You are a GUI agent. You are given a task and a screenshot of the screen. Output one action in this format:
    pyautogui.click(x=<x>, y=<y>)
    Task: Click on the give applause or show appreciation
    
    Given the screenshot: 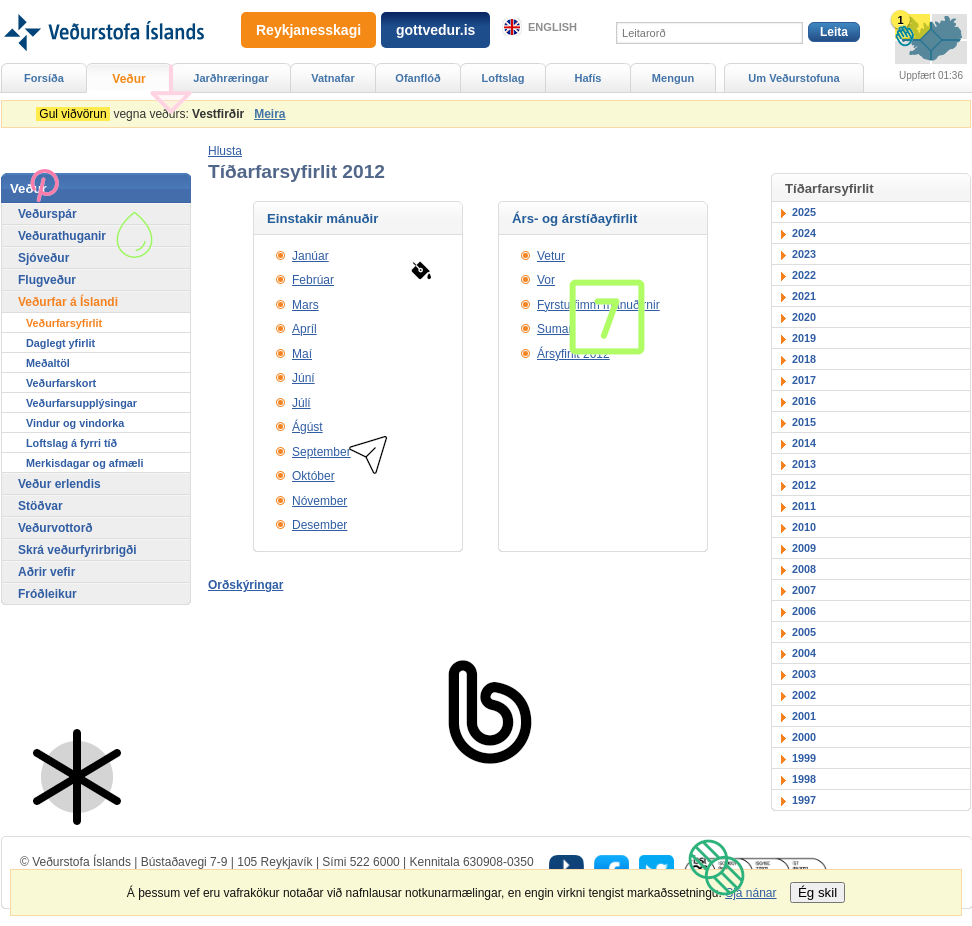 What is the action you would take?
    pyautogui.click(x=905, y=36)
    